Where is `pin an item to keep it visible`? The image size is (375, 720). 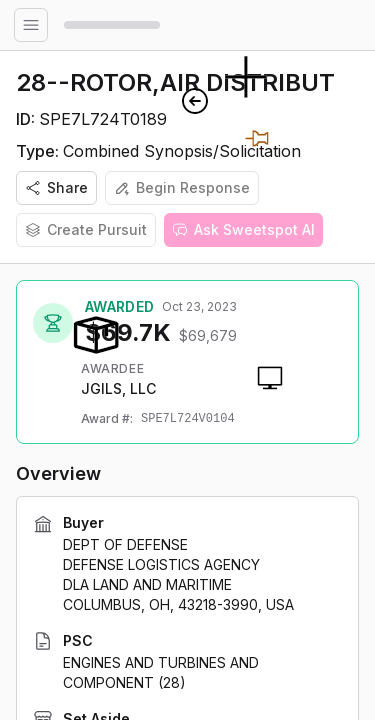 pin an item to keep it visible is located at coordinates (257, 137).